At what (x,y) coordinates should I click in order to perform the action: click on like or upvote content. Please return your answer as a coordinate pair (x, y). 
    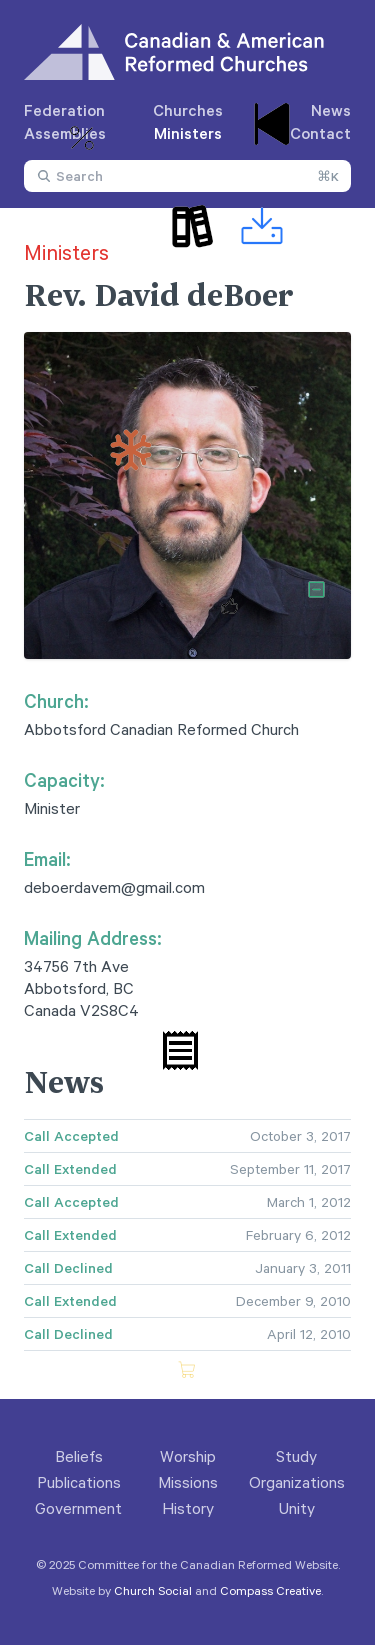
    Looking at the image, I should click on (229, 606).